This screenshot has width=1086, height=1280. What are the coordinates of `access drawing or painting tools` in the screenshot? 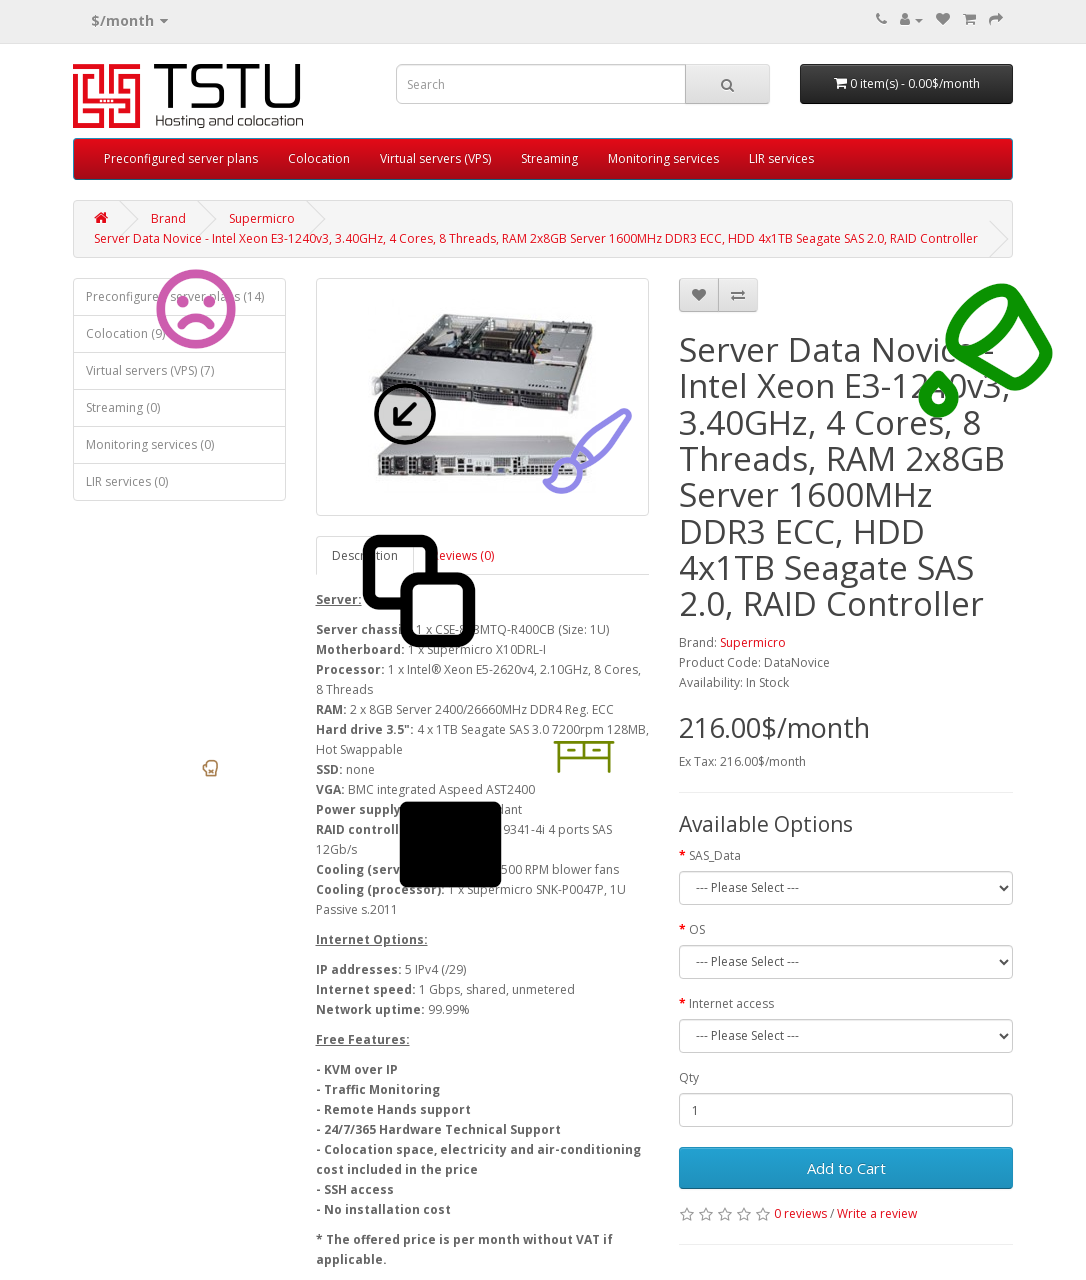 It's located at (589, 451).